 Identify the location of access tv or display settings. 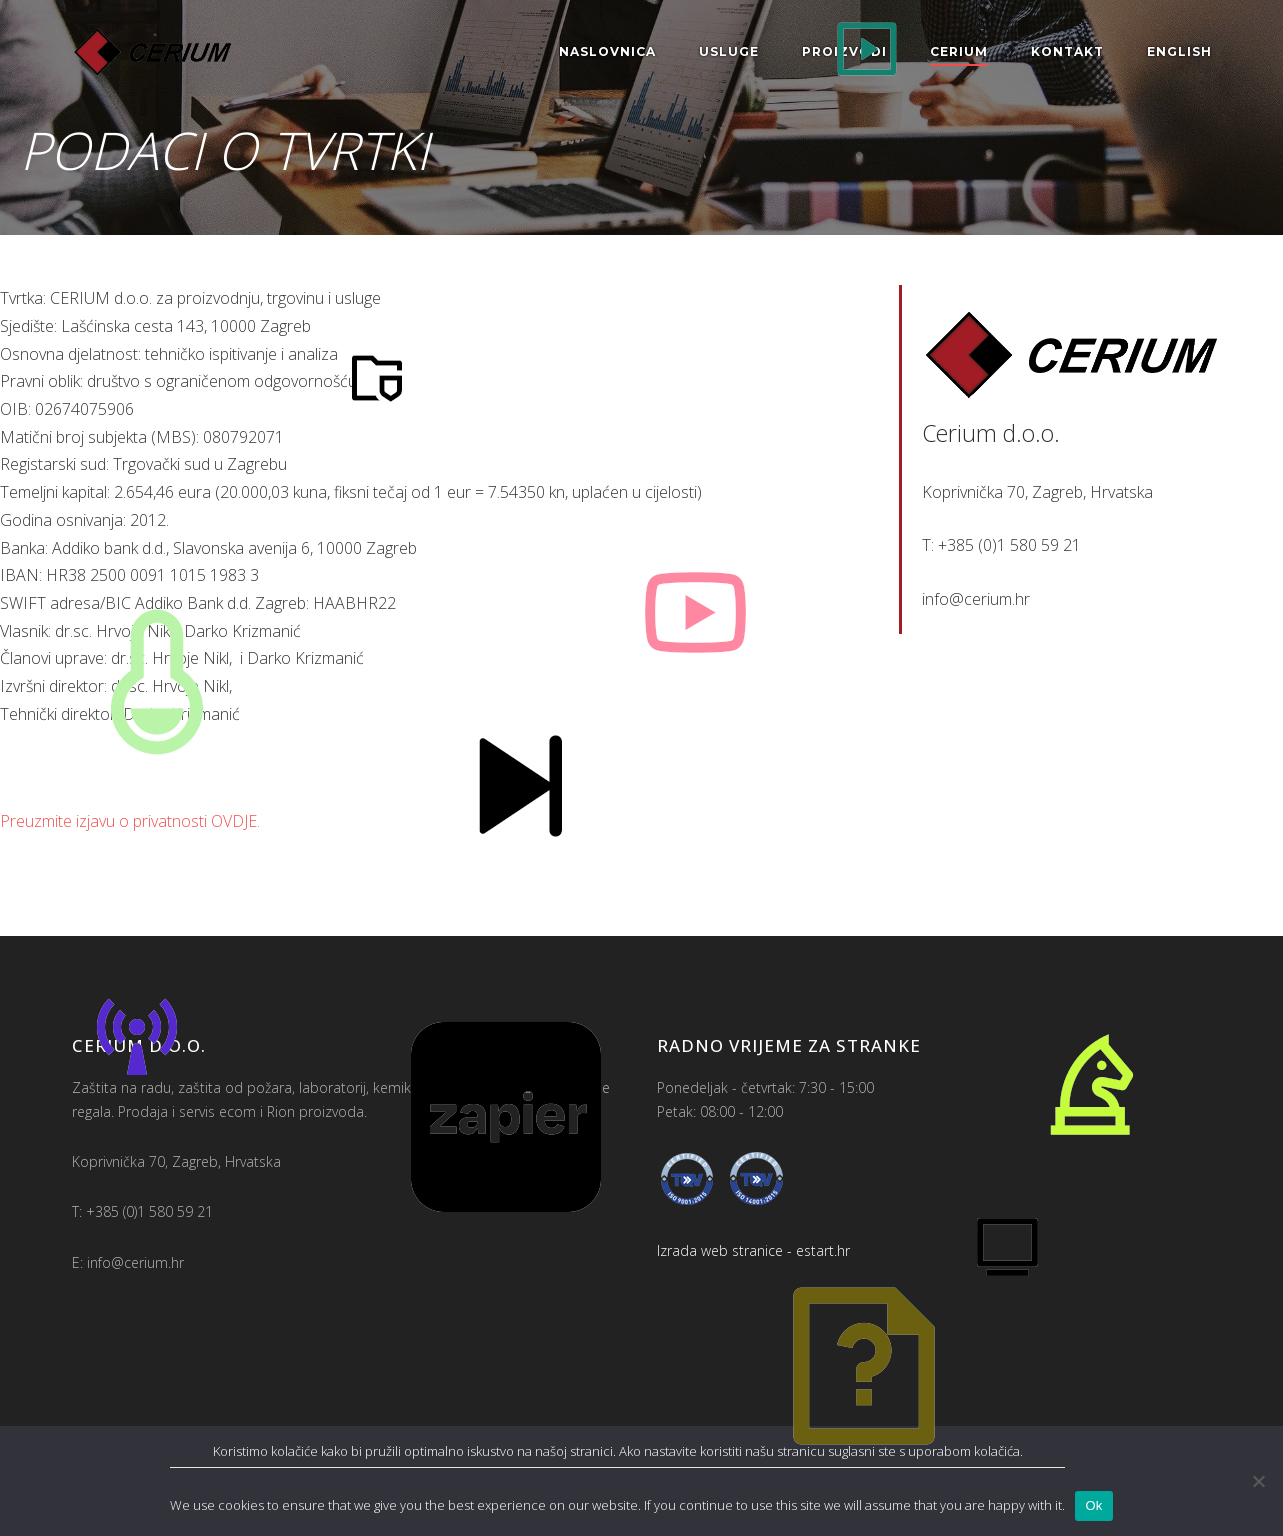
(1007, 1245).